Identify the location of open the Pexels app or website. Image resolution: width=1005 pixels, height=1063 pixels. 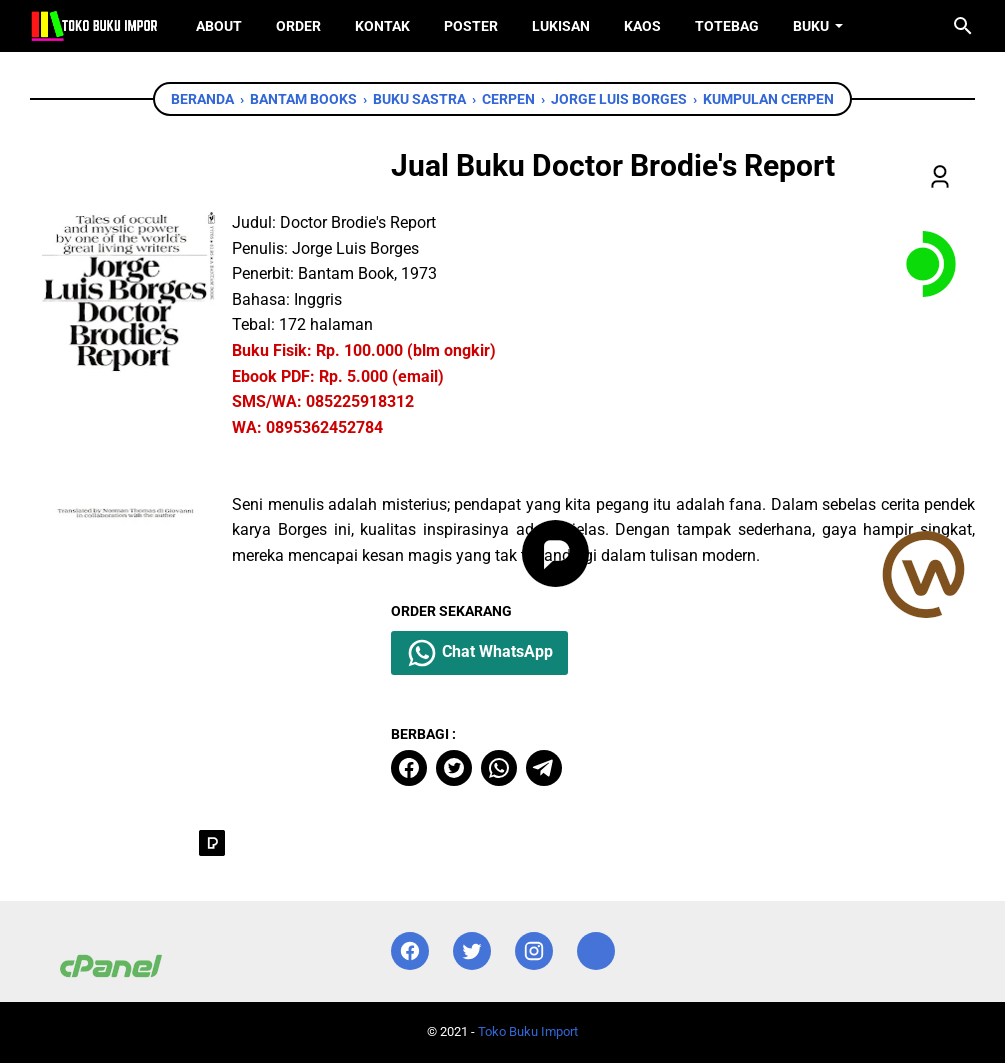
(212, 843).